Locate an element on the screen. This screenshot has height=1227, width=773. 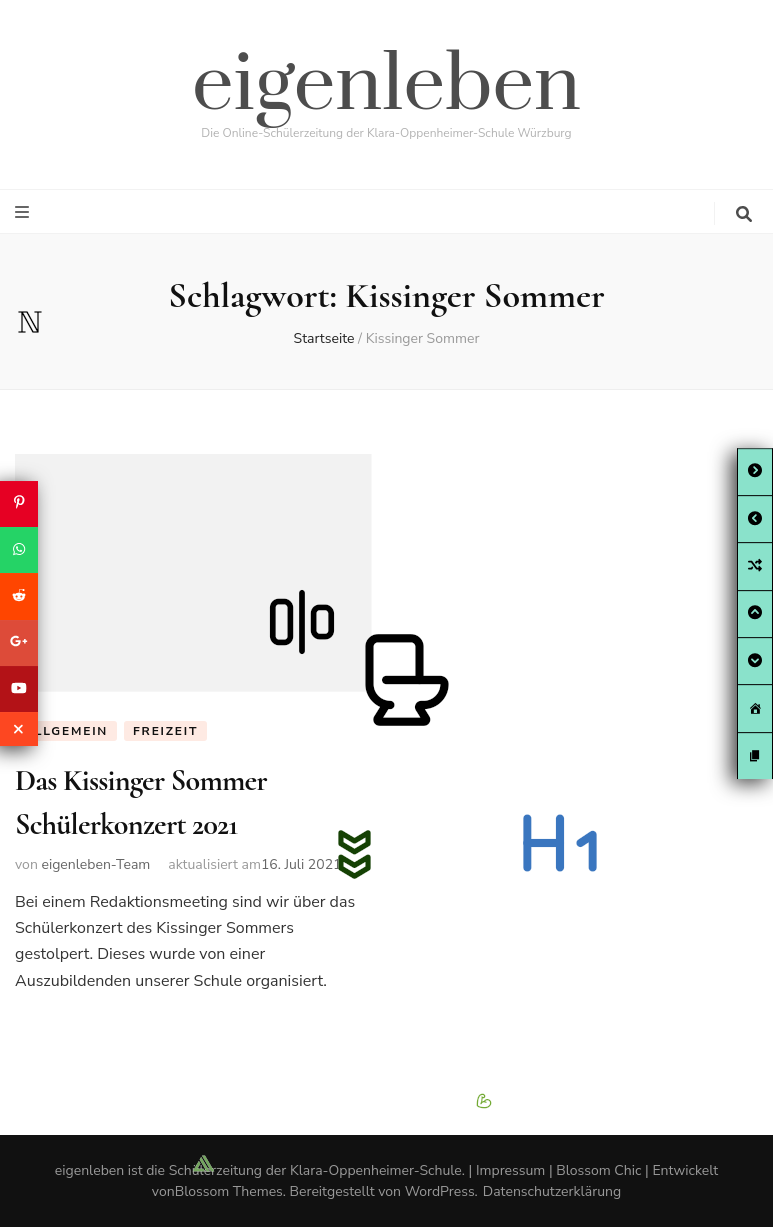
view earned badges or achievements is located at coordinates (354, 854).